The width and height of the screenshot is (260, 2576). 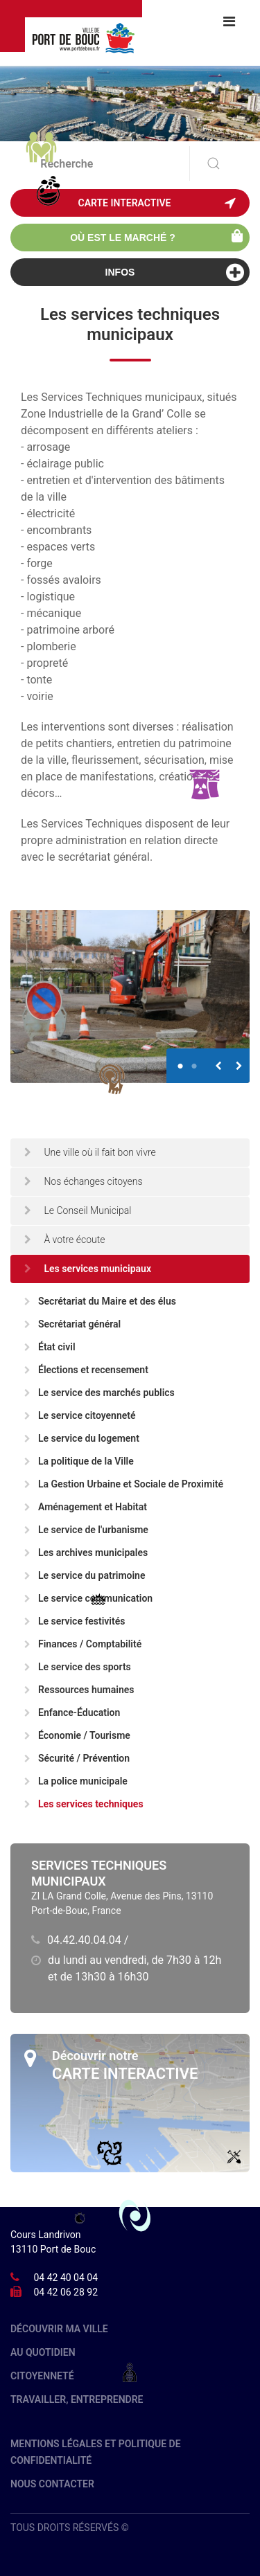 I want to click on start or stop a timer, so click(x=80, y=2218).